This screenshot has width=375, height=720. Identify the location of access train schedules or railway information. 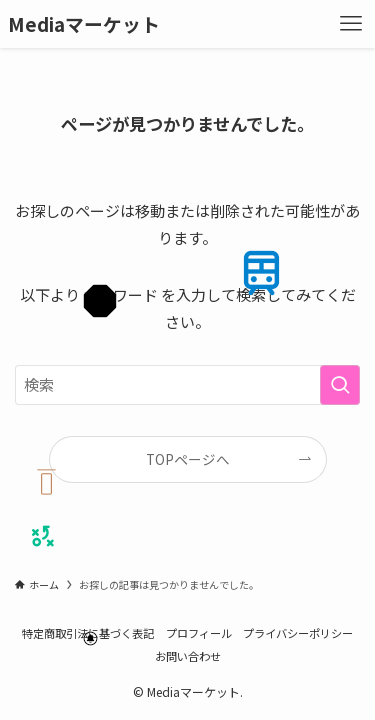
(261, 271).